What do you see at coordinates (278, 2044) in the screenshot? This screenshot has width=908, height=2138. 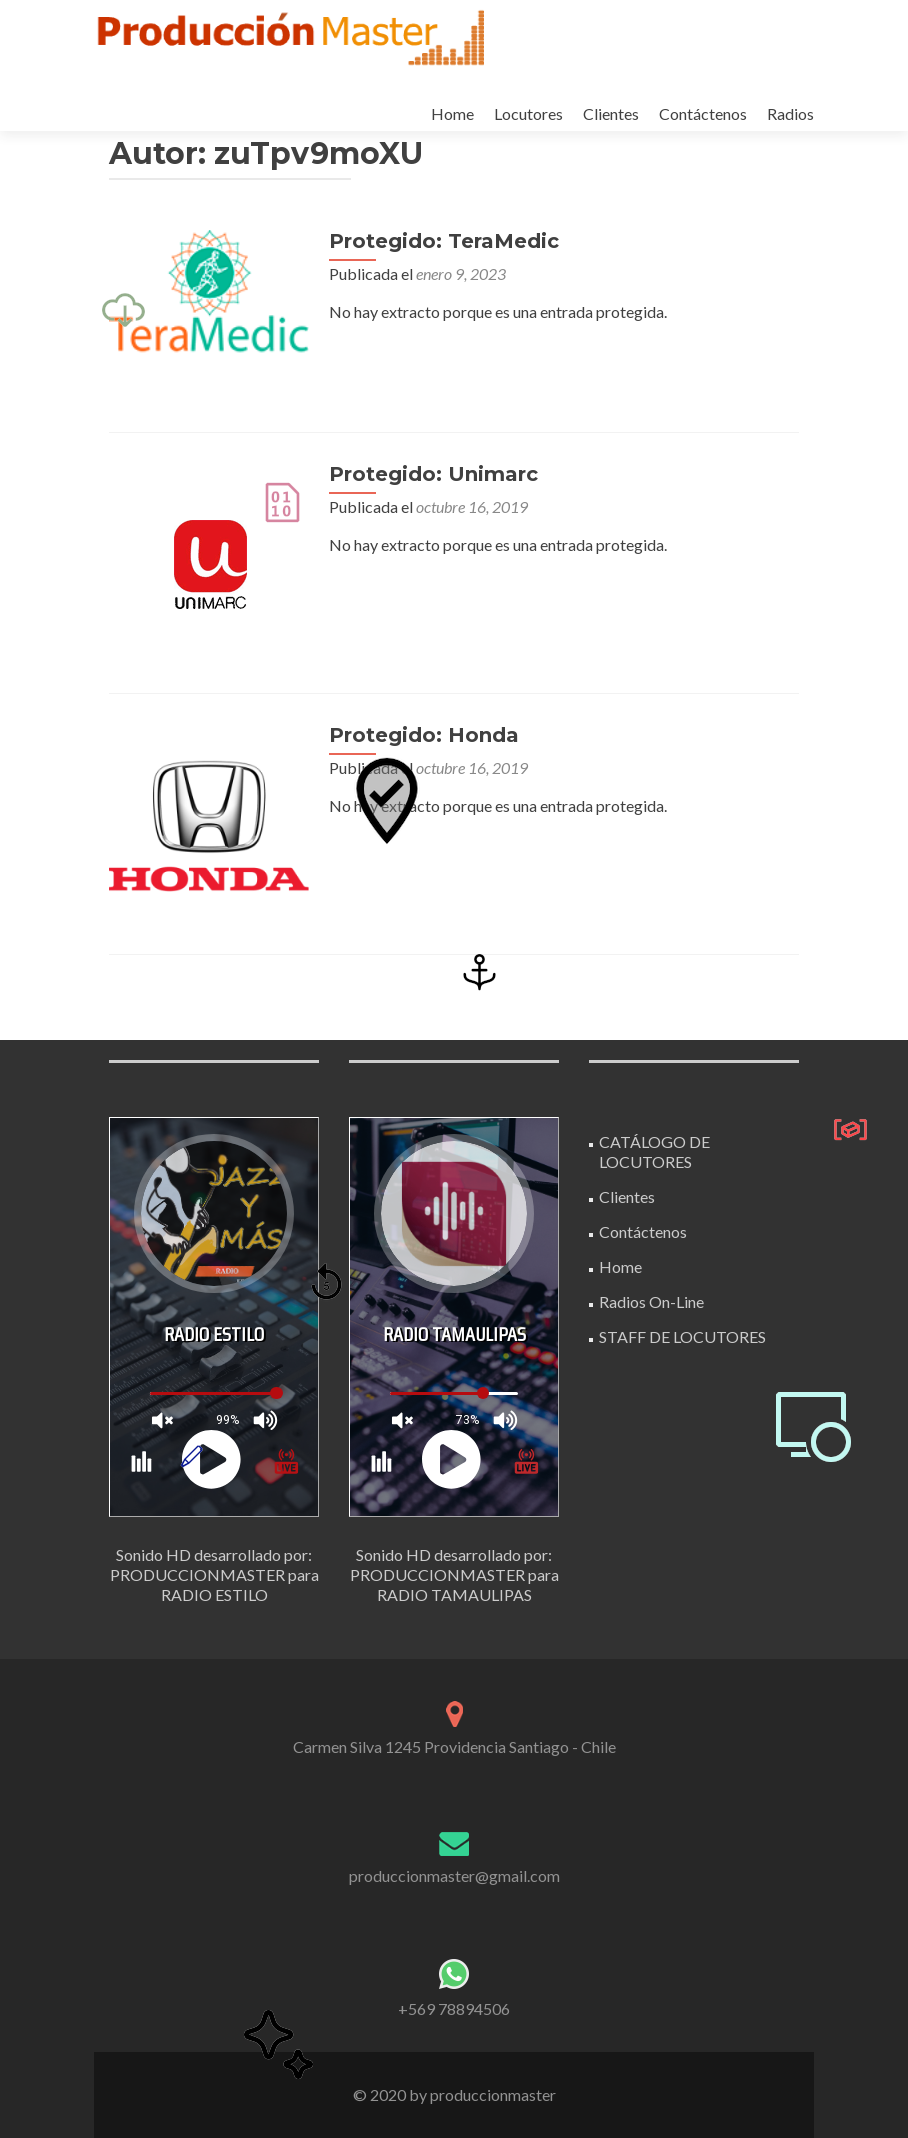 I see `indicates AI-generated or enhanced content` at bounding box center [278, 2044].